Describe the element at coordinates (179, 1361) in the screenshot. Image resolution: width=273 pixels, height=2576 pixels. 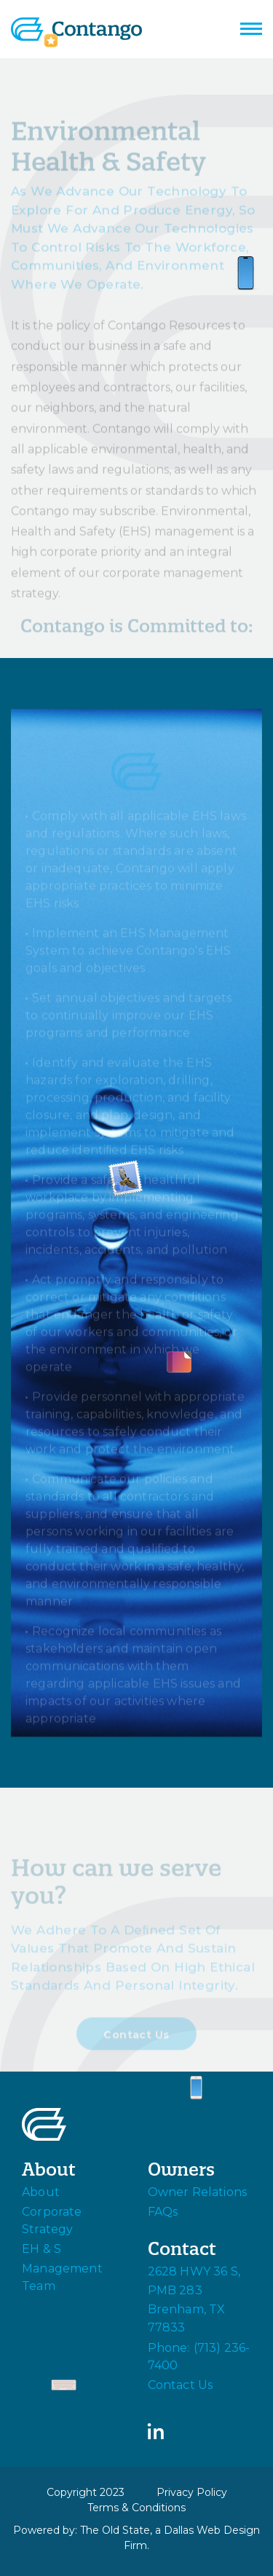
I see `change desktop wallpaper settings` at that location.